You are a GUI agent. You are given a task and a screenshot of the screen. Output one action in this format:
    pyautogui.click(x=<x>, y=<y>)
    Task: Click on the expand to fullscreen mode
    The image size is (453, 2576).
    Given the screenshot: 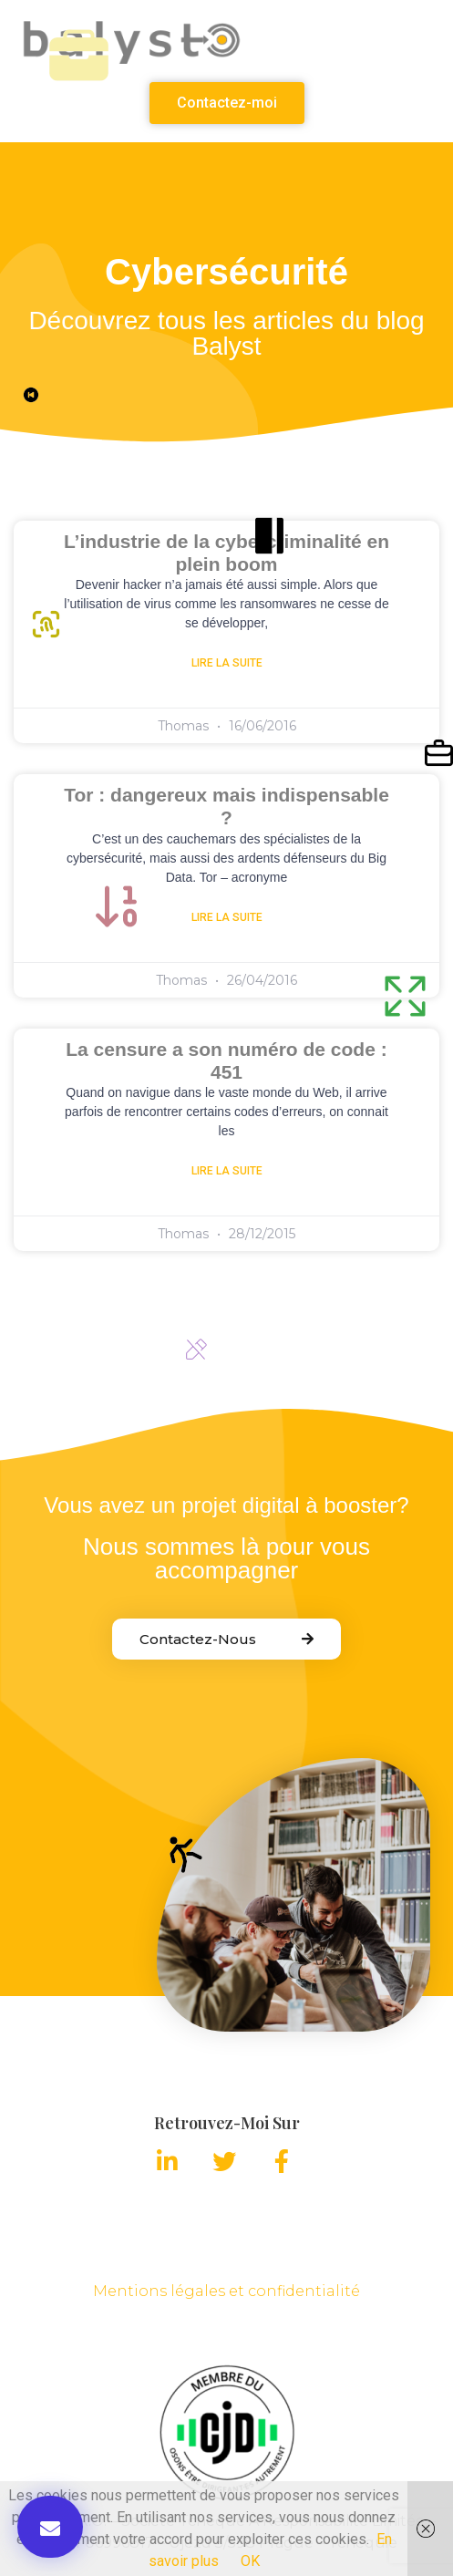 What is the action you would take?
    pyautogui.click(x=405, y=996)
    